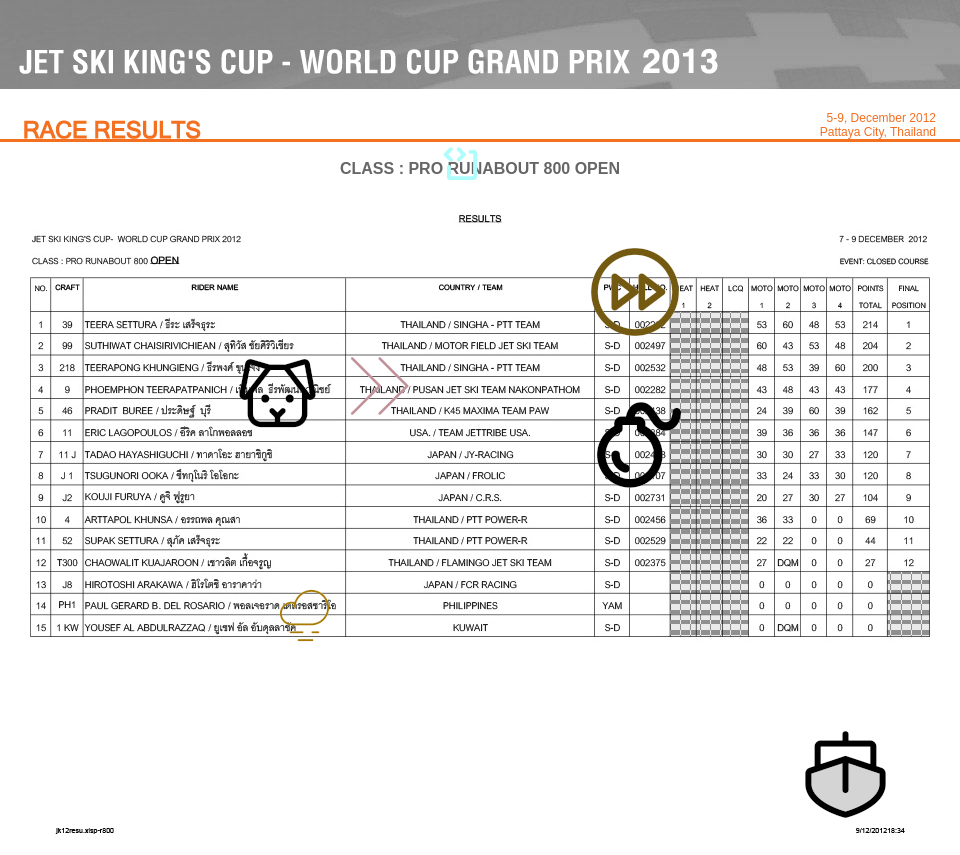 The width and height of the screenshot is (960, 855). What do you see at coordinates (377, 386) in the screenshot?
I see `skip forward or advance to next item` at bounding box center [377, 386].